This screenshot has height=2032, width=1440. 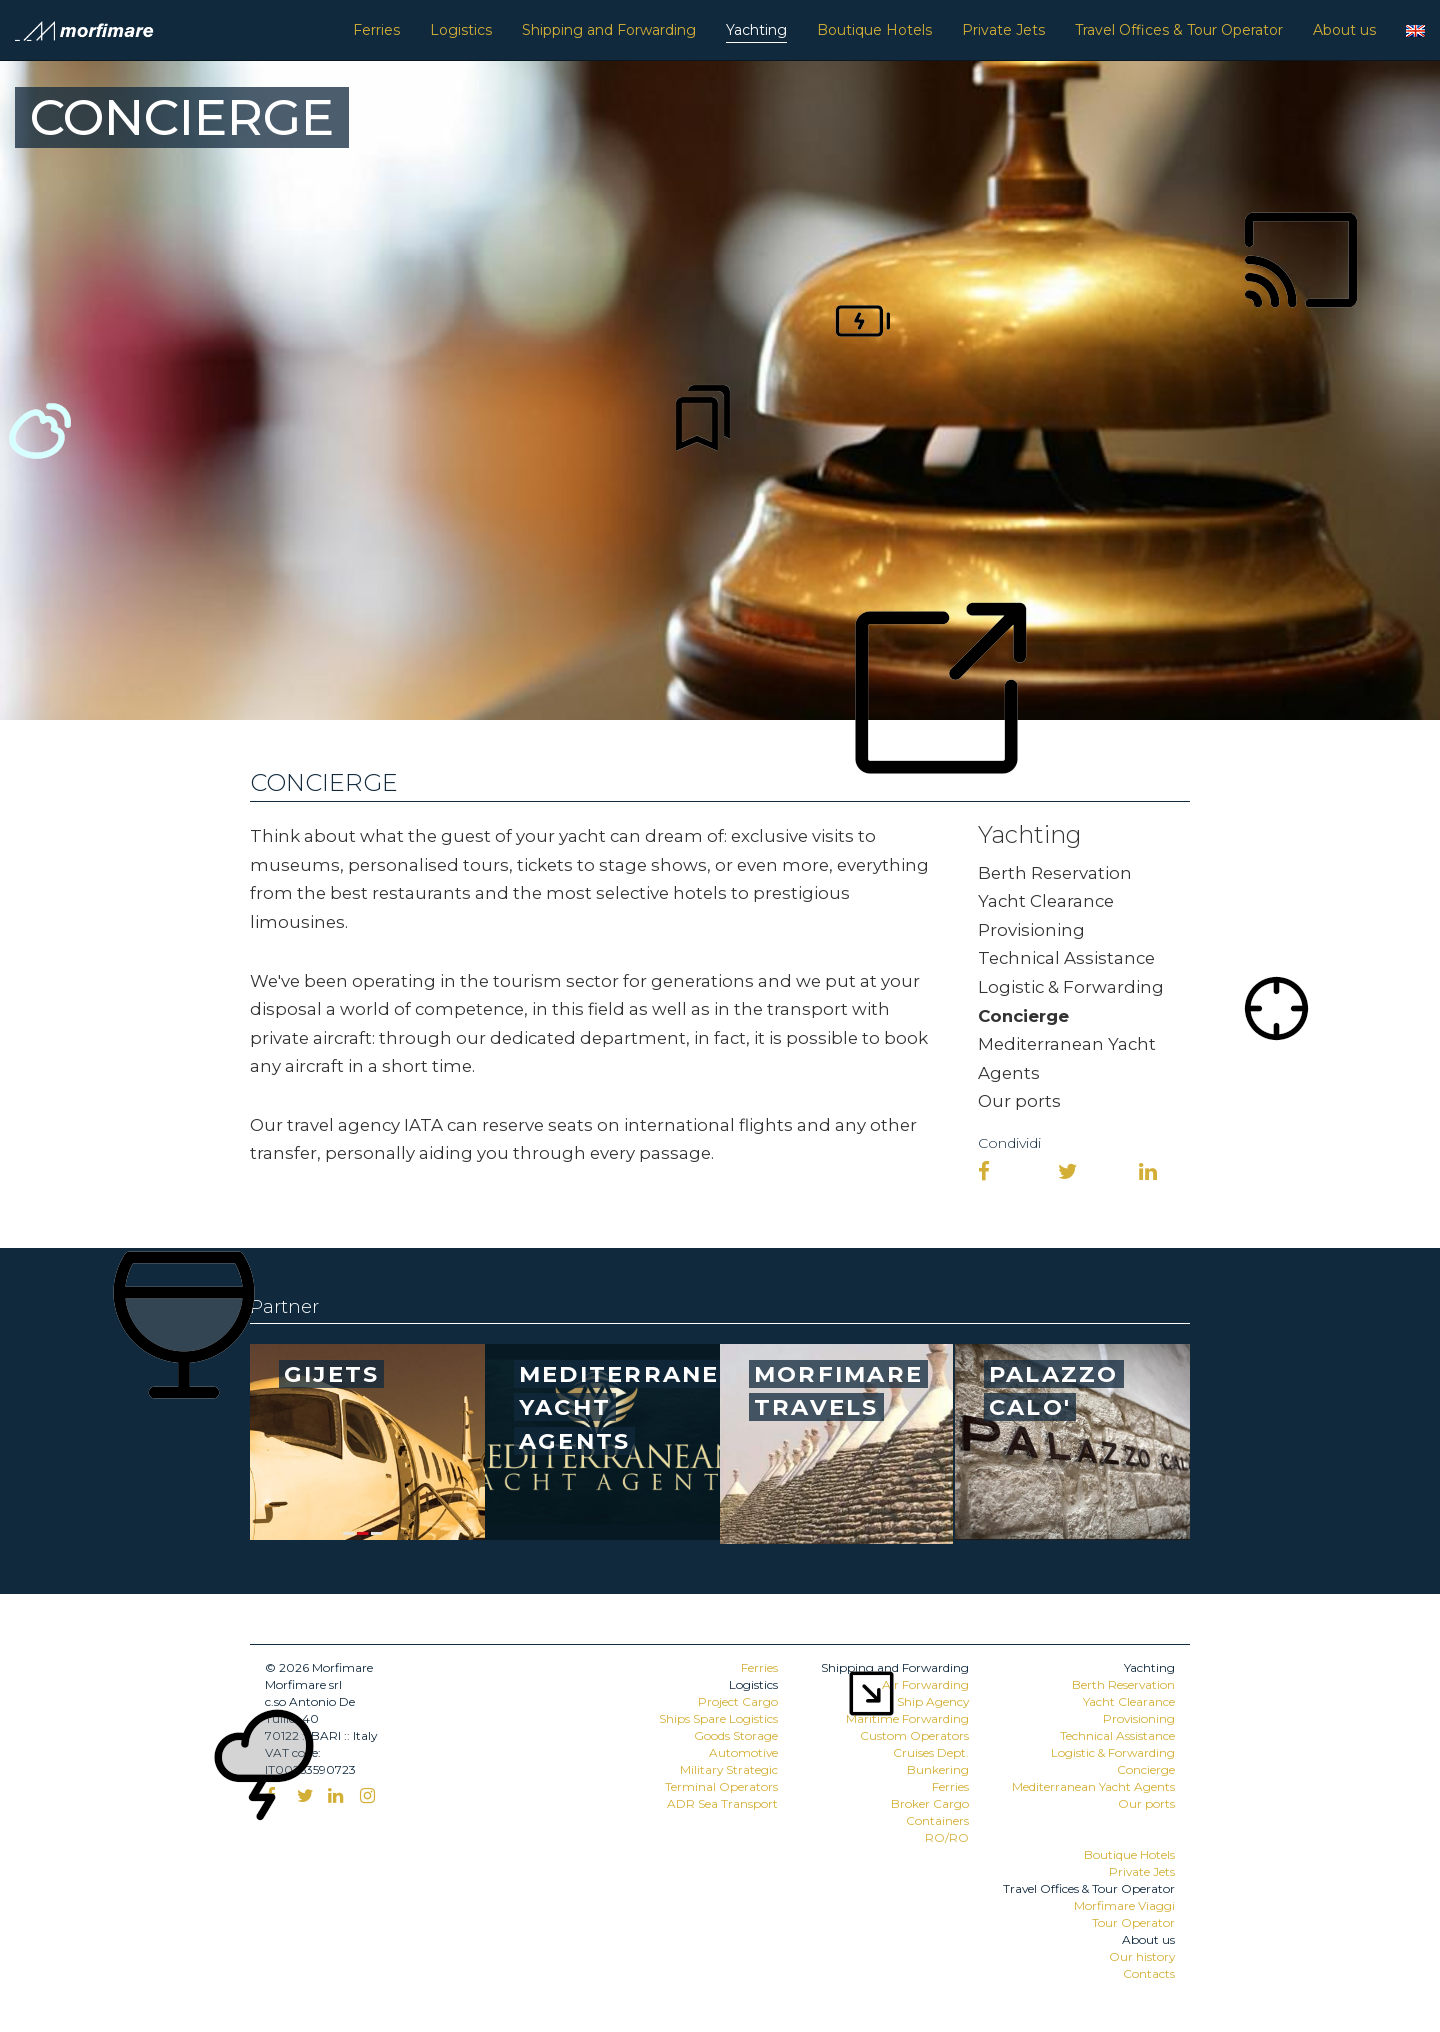 What do you see at coordinates (871, 1693) in the screenshot?
I see `navigate to the next item diagonally` at bounding box center [871, 1693].